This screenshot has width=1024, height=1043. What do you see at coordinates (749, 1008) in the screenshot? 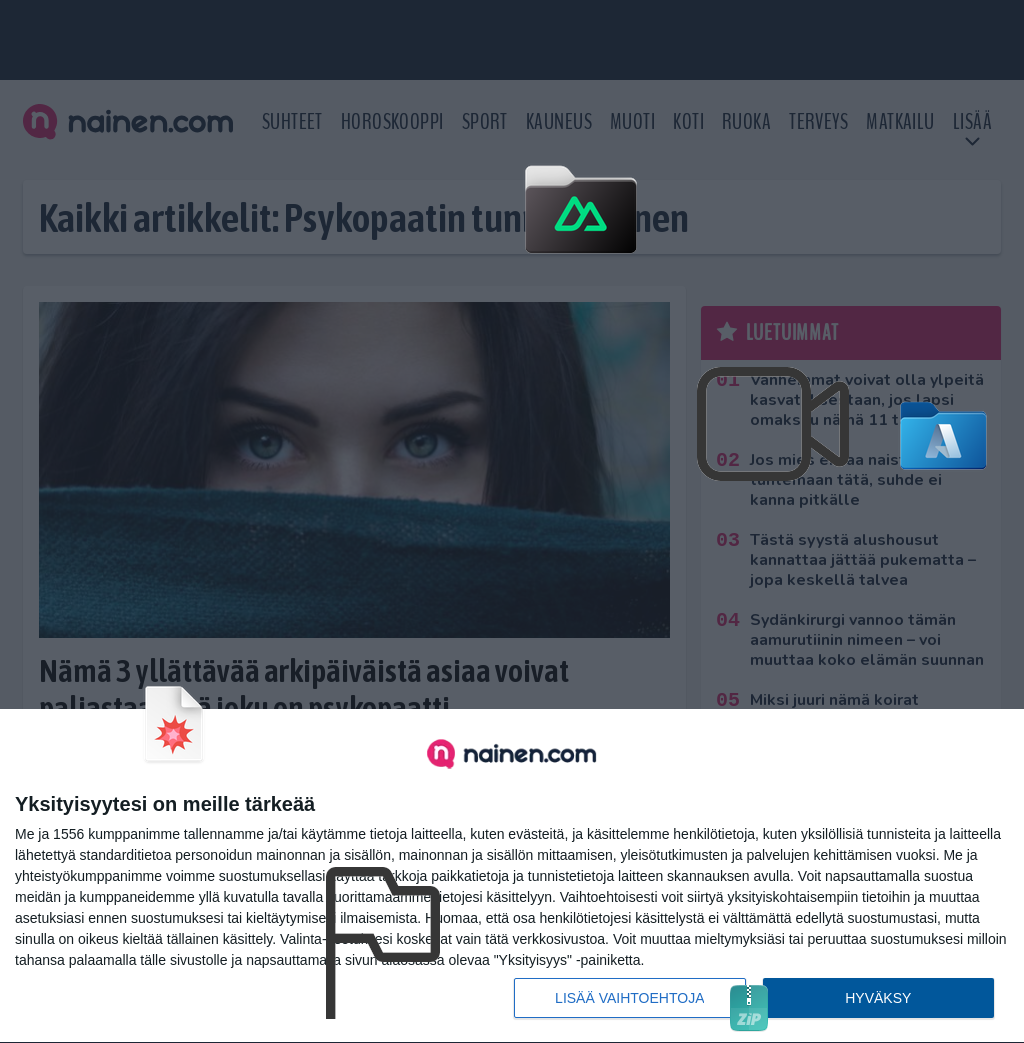
I see `open a compressed zip archive` at bounding box center [749, 1008].